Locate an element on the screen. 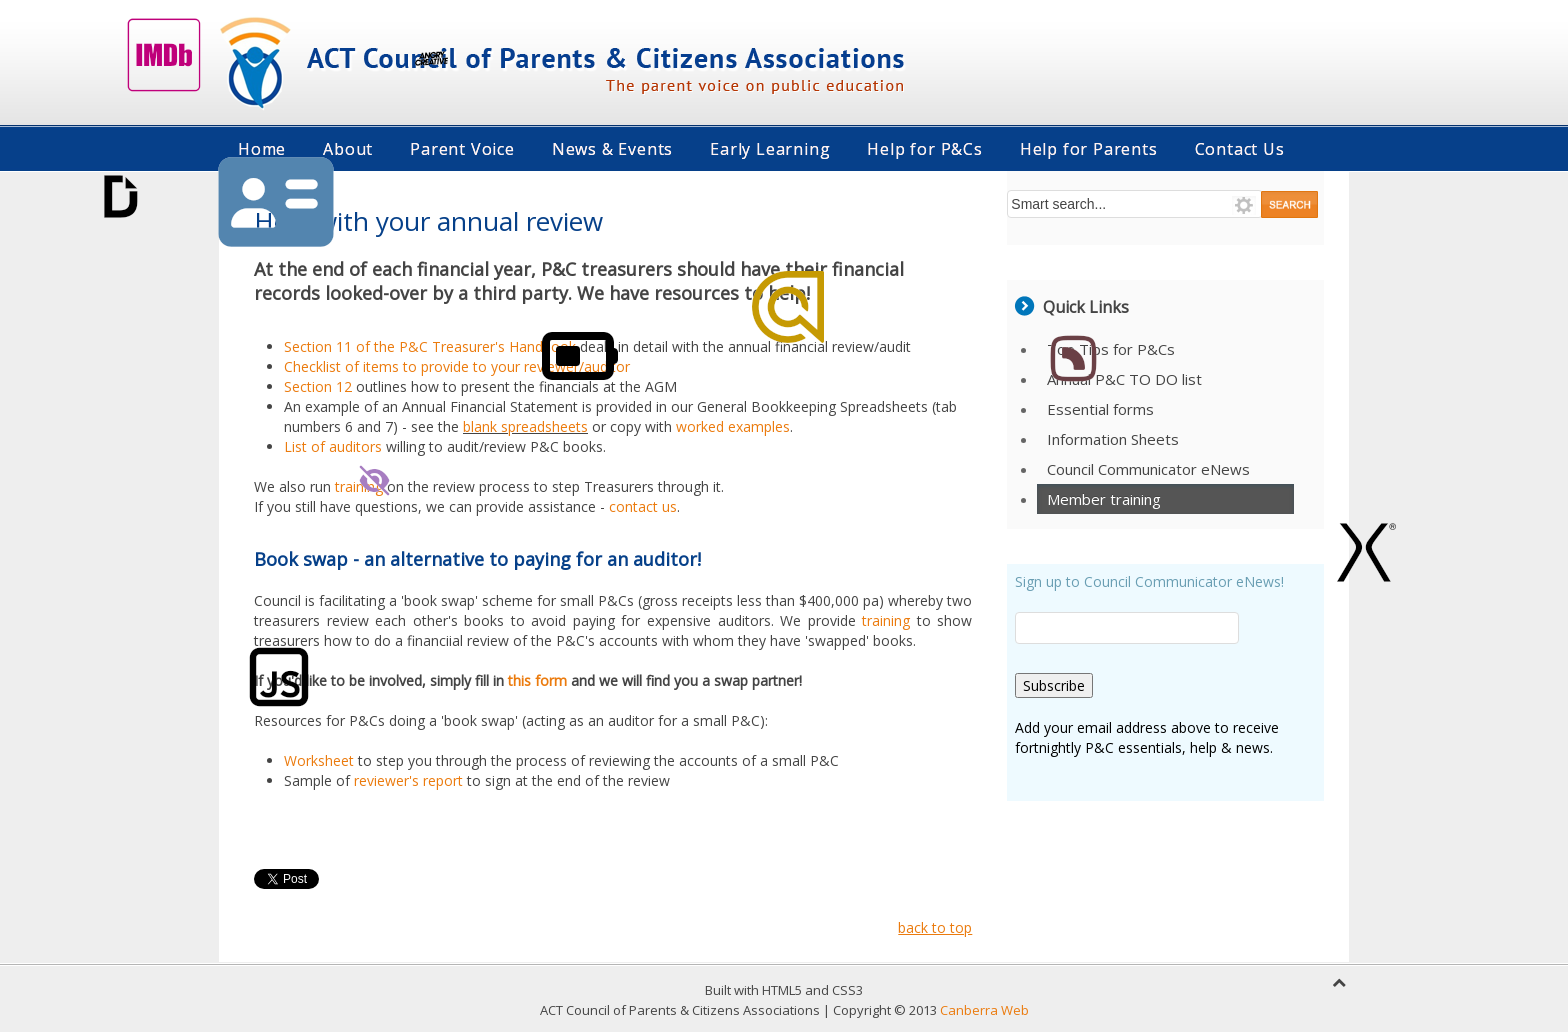  hide password or sensitive content is located at coordinates (374, 480).